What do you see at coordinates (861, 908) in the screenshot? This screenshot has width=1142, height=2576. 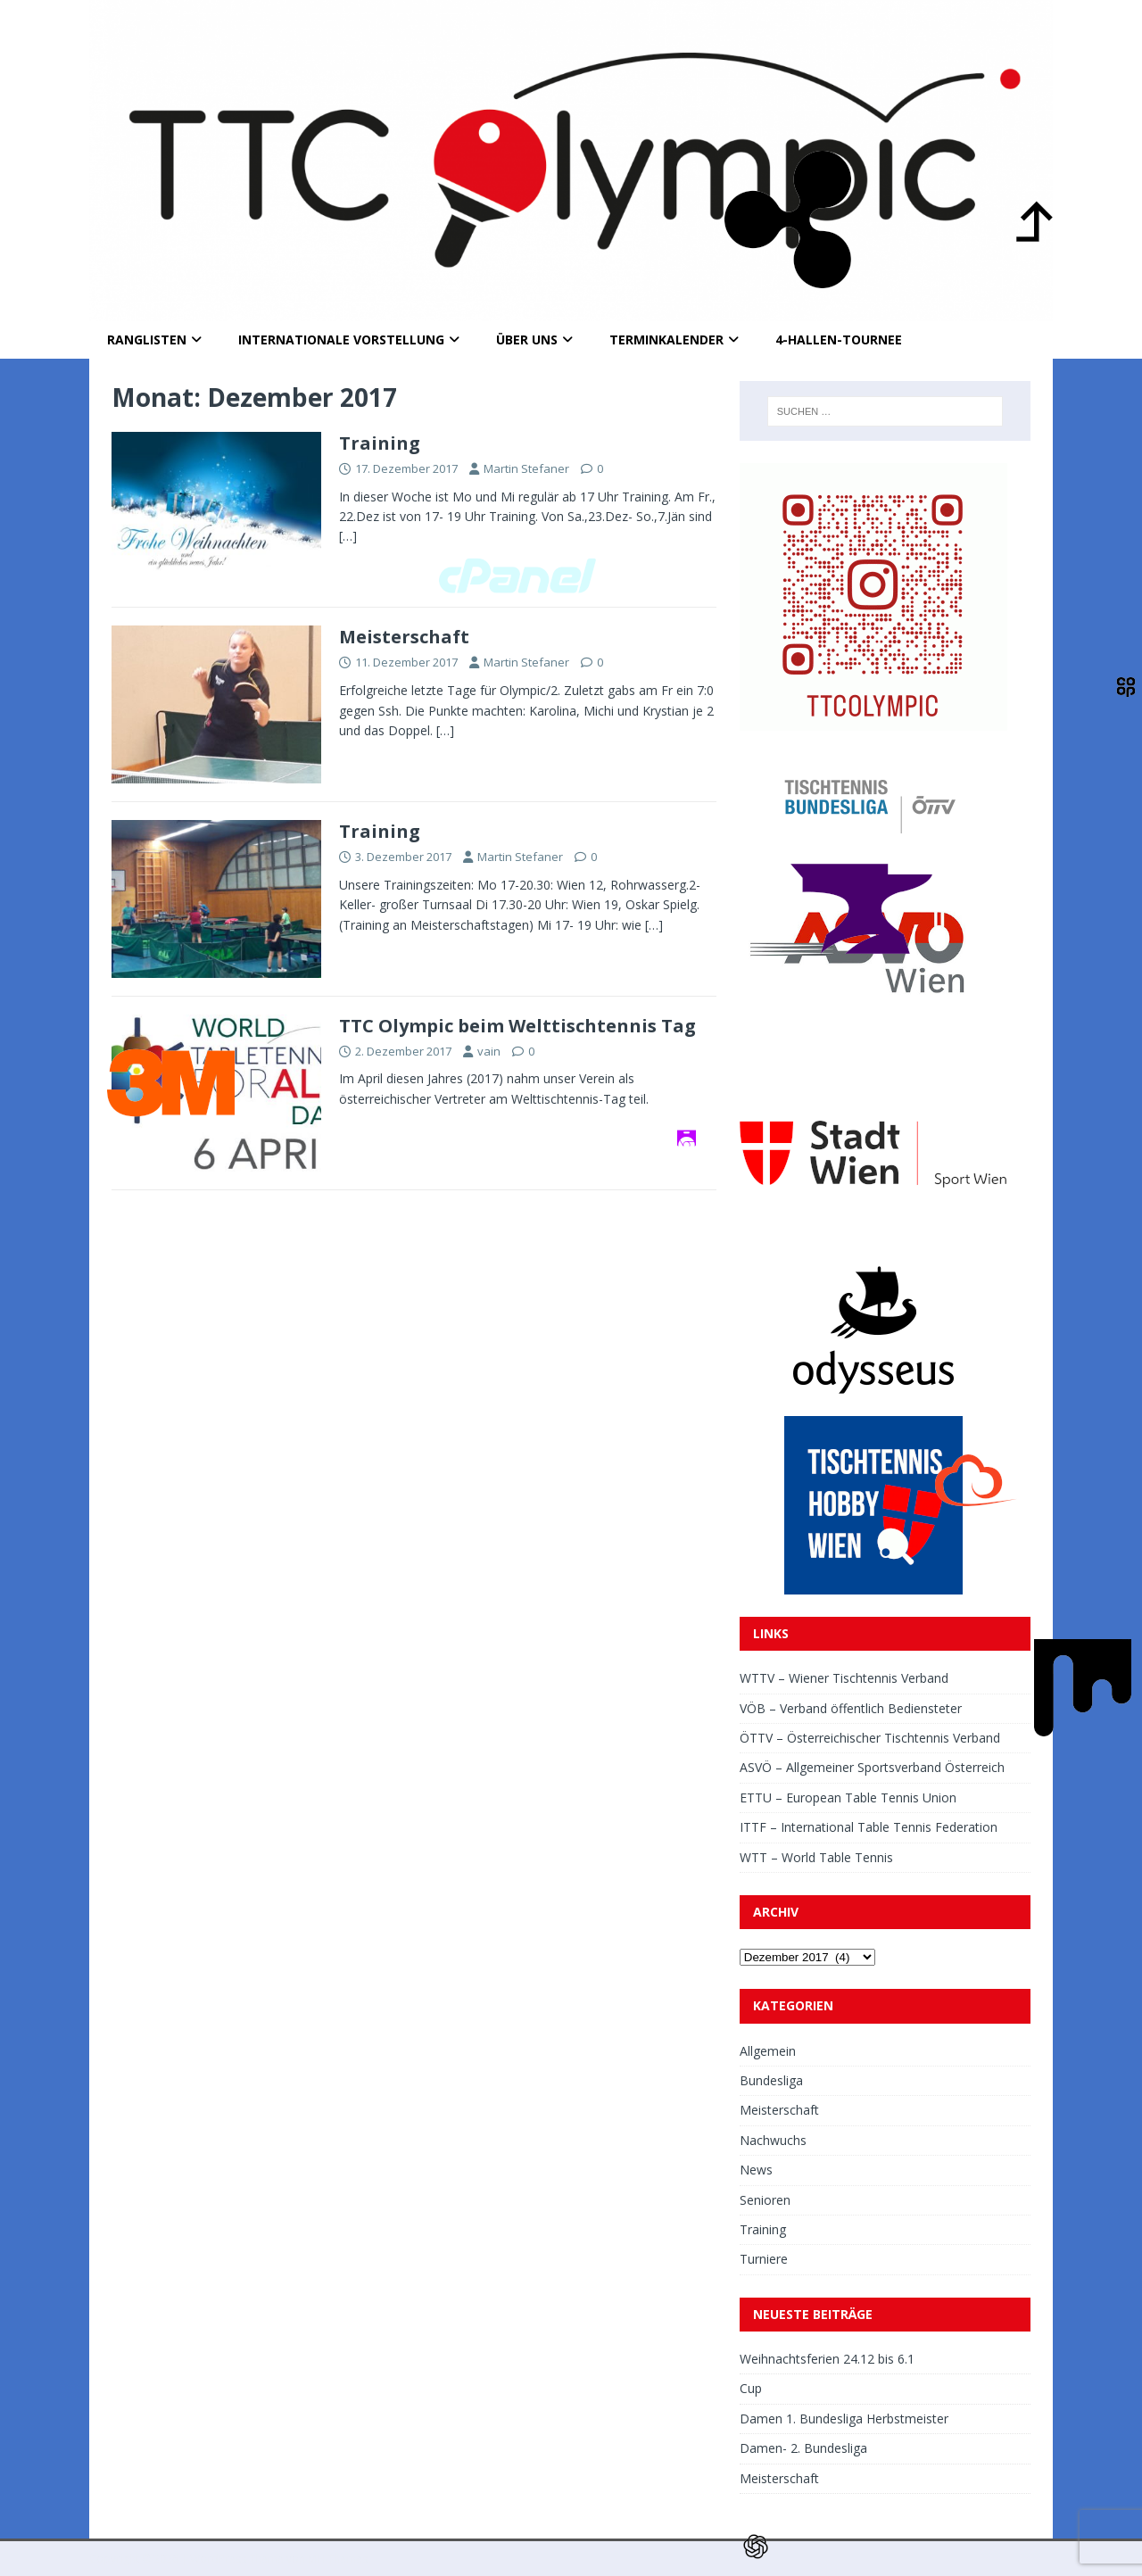 I see `visit curseforge for game mods and addons` at bounding box center [861, 908].